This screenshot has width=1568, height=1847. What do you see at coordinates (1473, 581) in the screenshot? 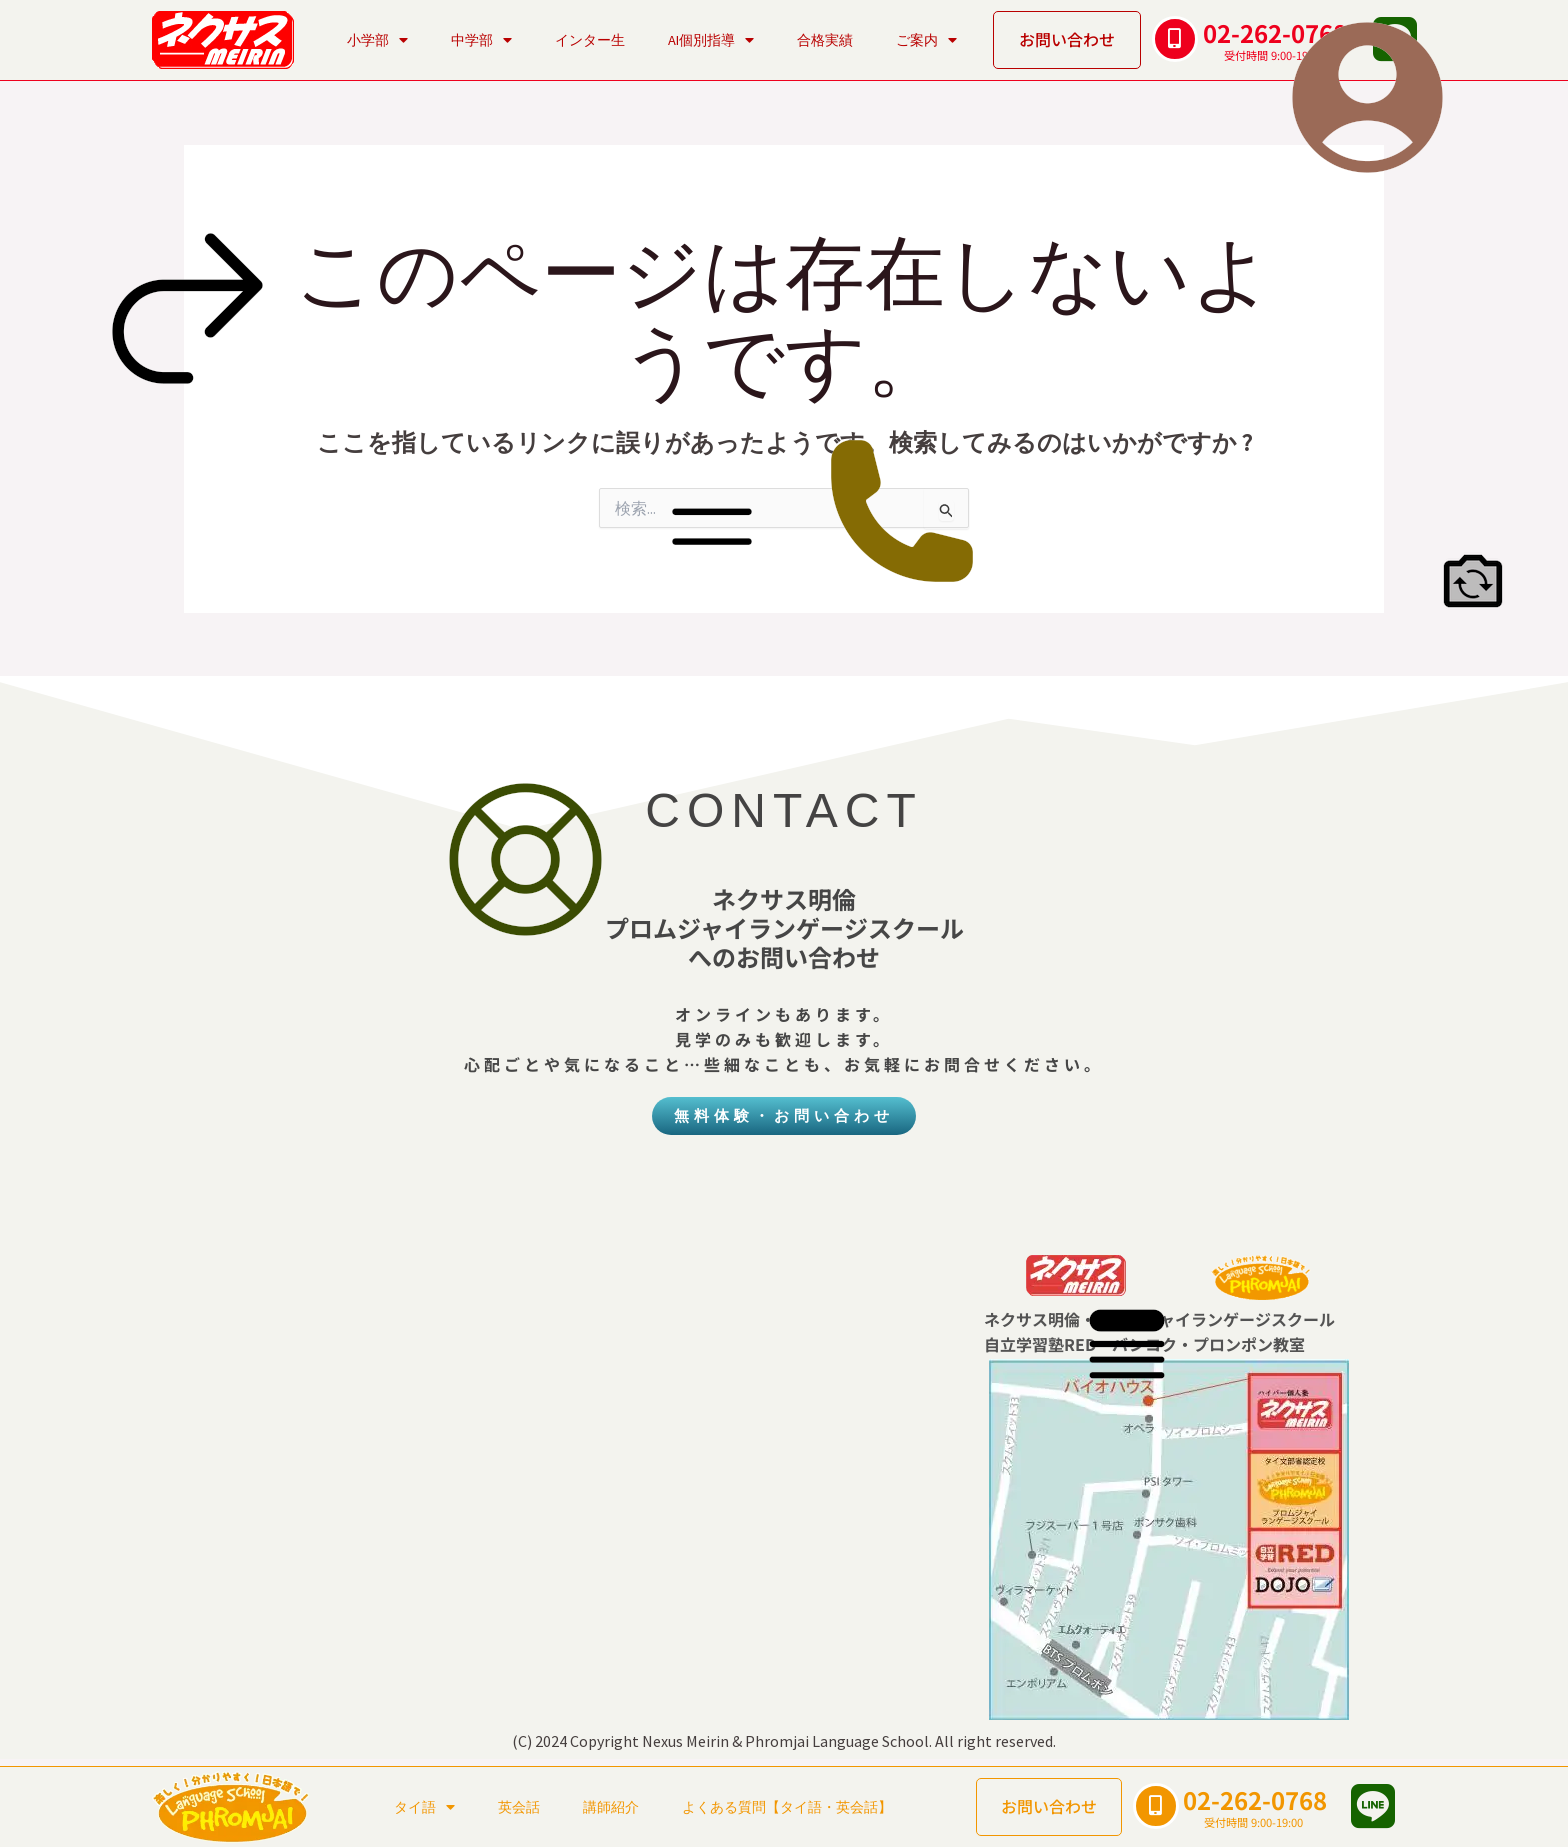
I see `switch between front and rear camera` at bounding box center [1473, 581].